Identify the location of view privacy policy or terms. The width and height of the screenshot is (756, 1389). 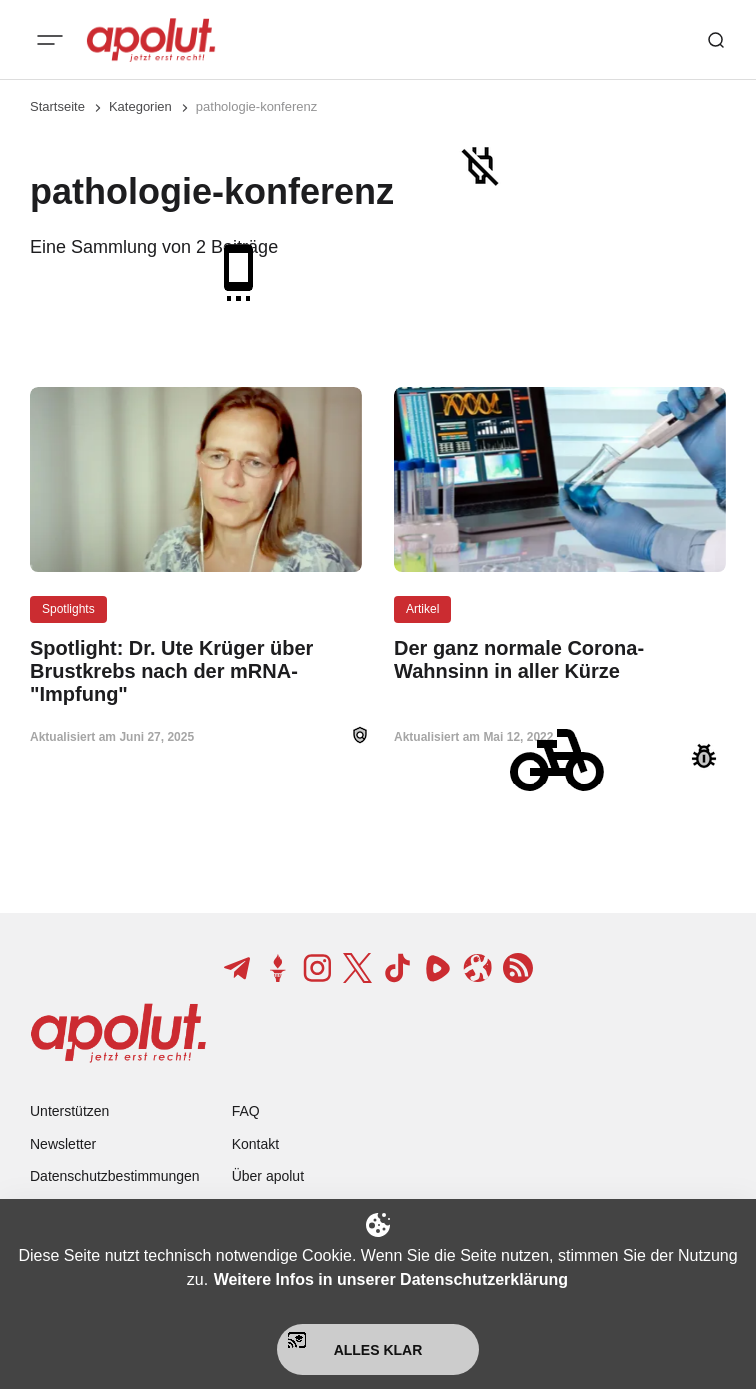
(360, 735).